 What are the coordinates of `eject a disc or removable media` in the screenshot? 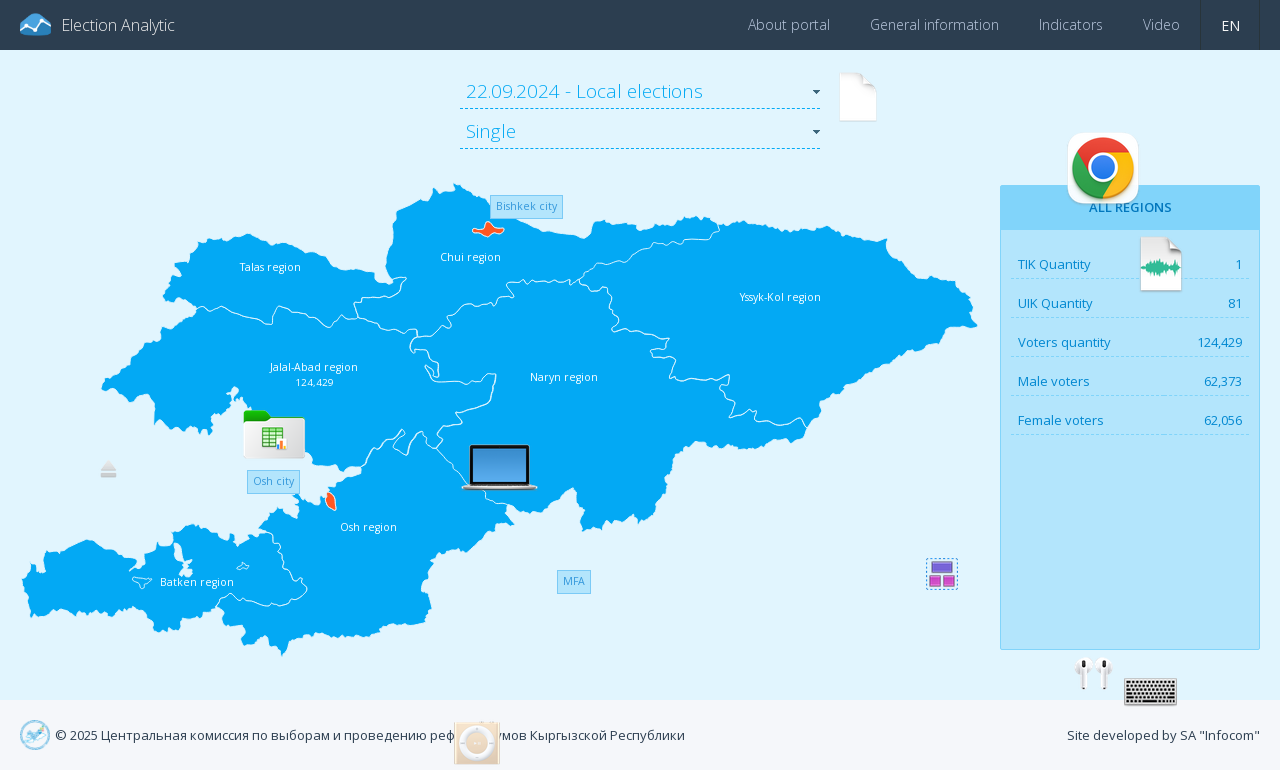 It's located at (108, 468).